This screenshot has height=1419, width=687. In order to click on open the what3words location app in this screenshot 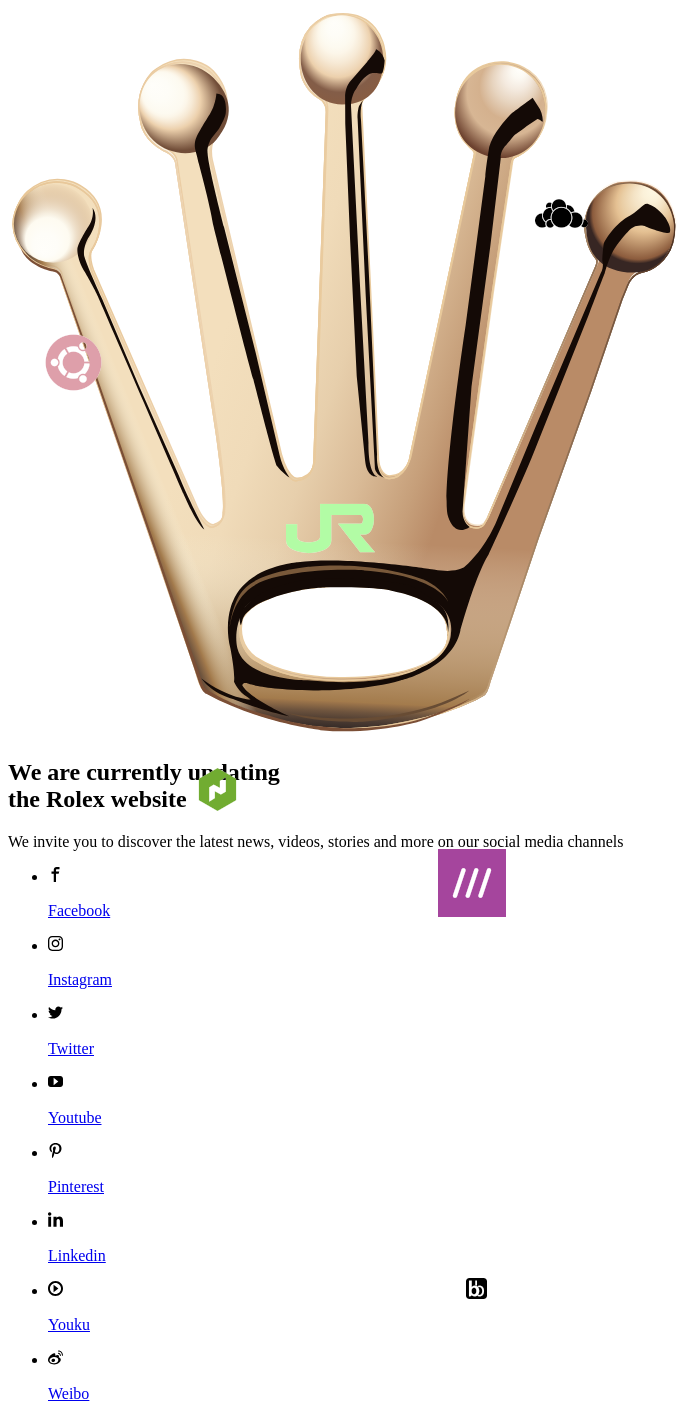, I will do `click(472, 883)`.